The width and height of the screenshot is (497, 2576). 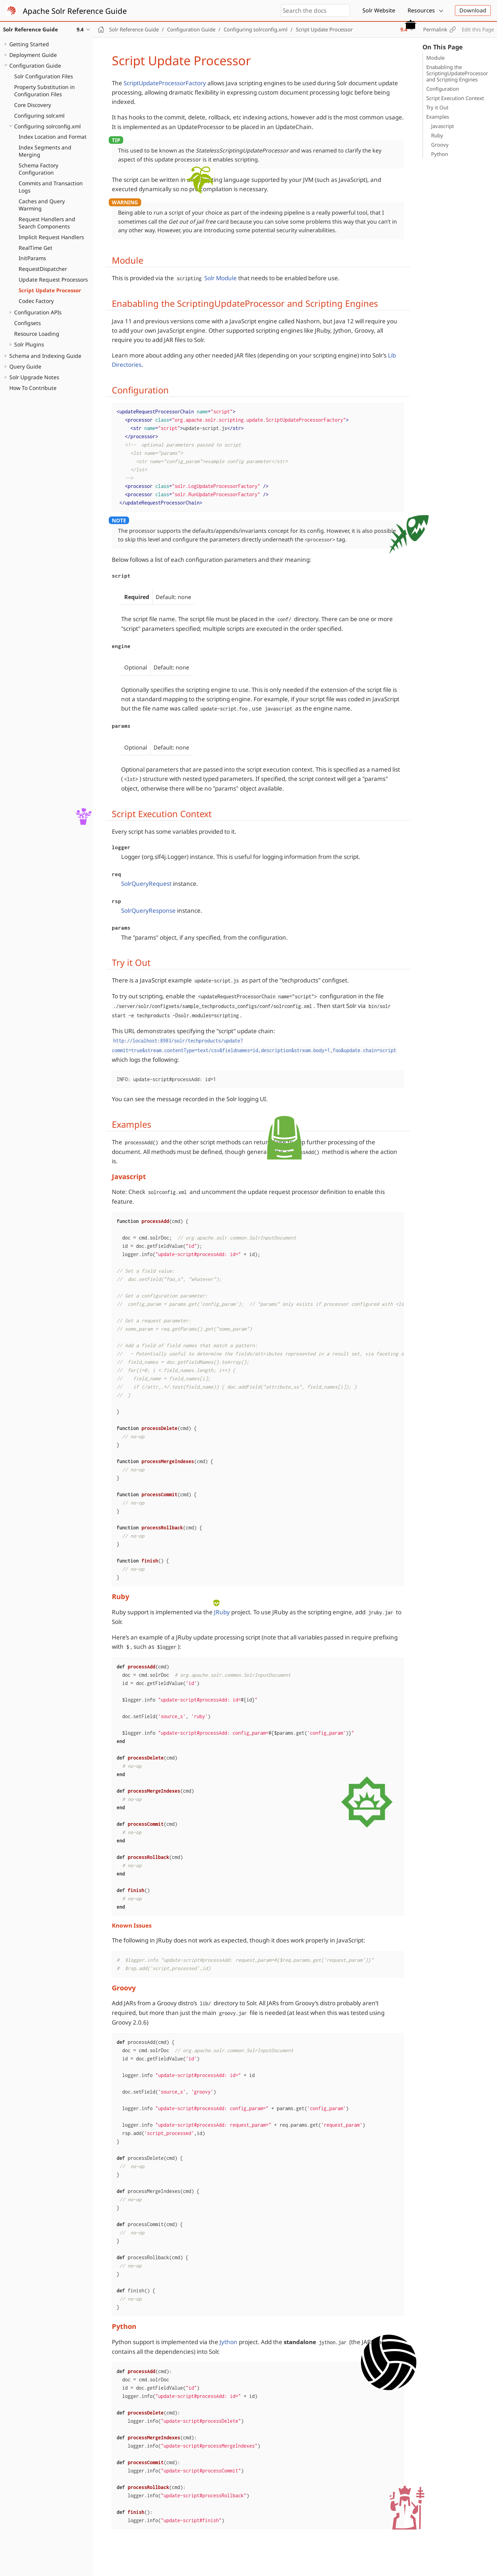 What do you see at coordinates (409, 535) in the screenshot?
I see `indicates a dead fish or deceased creature in game` at bounding box center [409, 535].